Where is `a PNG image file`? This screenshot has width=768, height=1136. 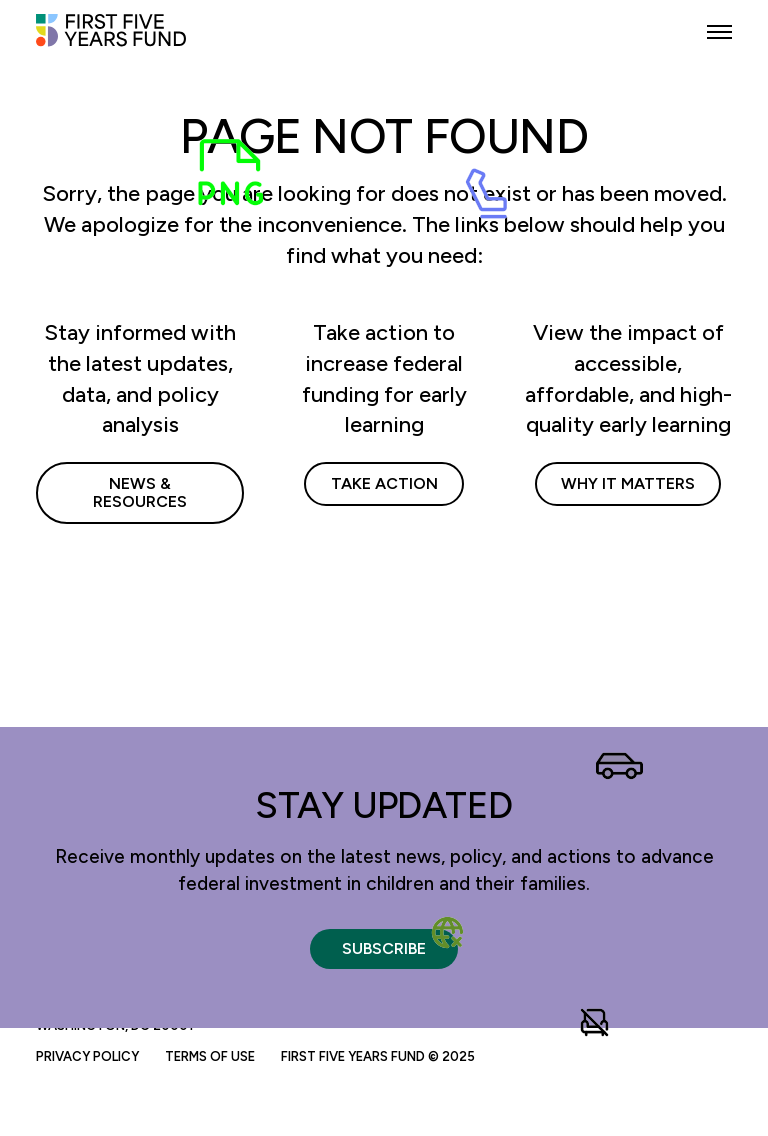 a PNG image file is located at coordinates (230, 175).